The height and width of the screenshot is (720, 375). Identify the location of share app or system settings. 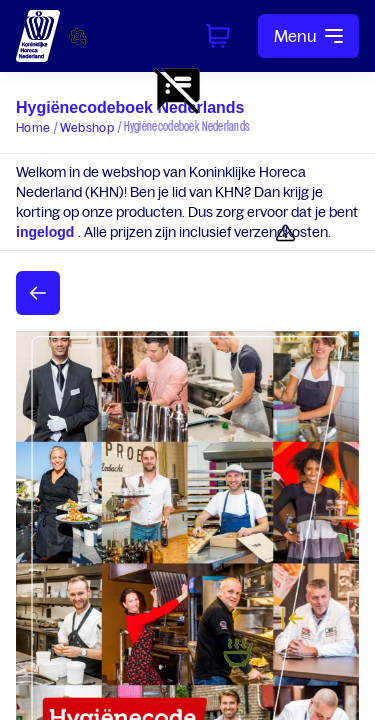
(77, 36).